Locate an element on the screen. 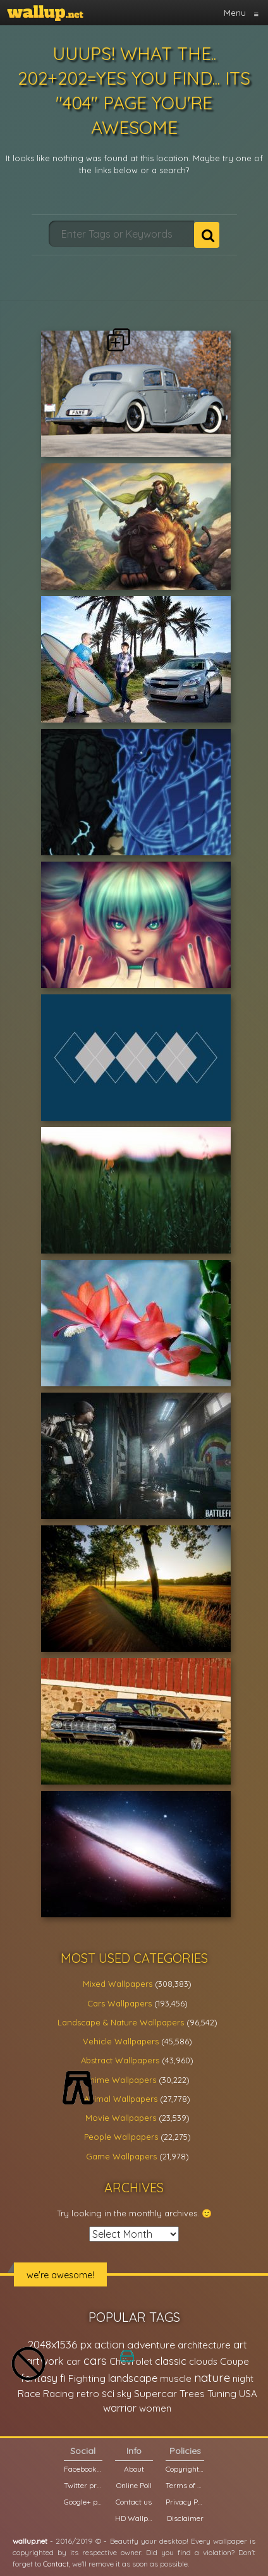  expand all collapsed sections is located at coordinates (118, 339).